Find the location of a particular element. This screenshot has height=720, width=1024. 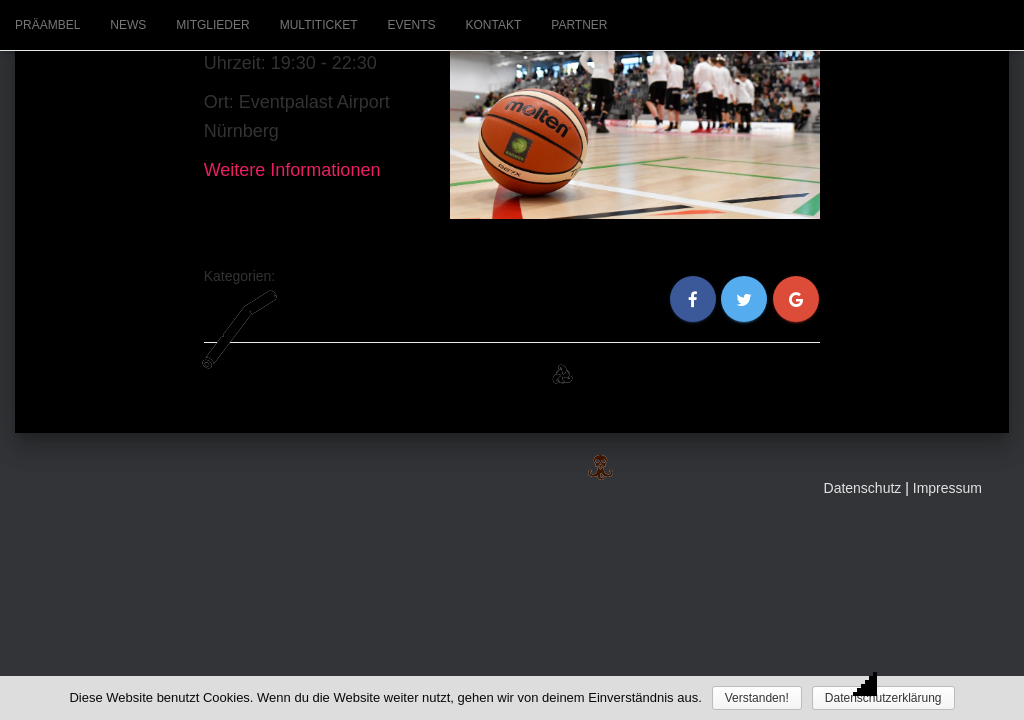

select the lead pipe weapon in a mystery or detective game is located at coordinates (239, 329).